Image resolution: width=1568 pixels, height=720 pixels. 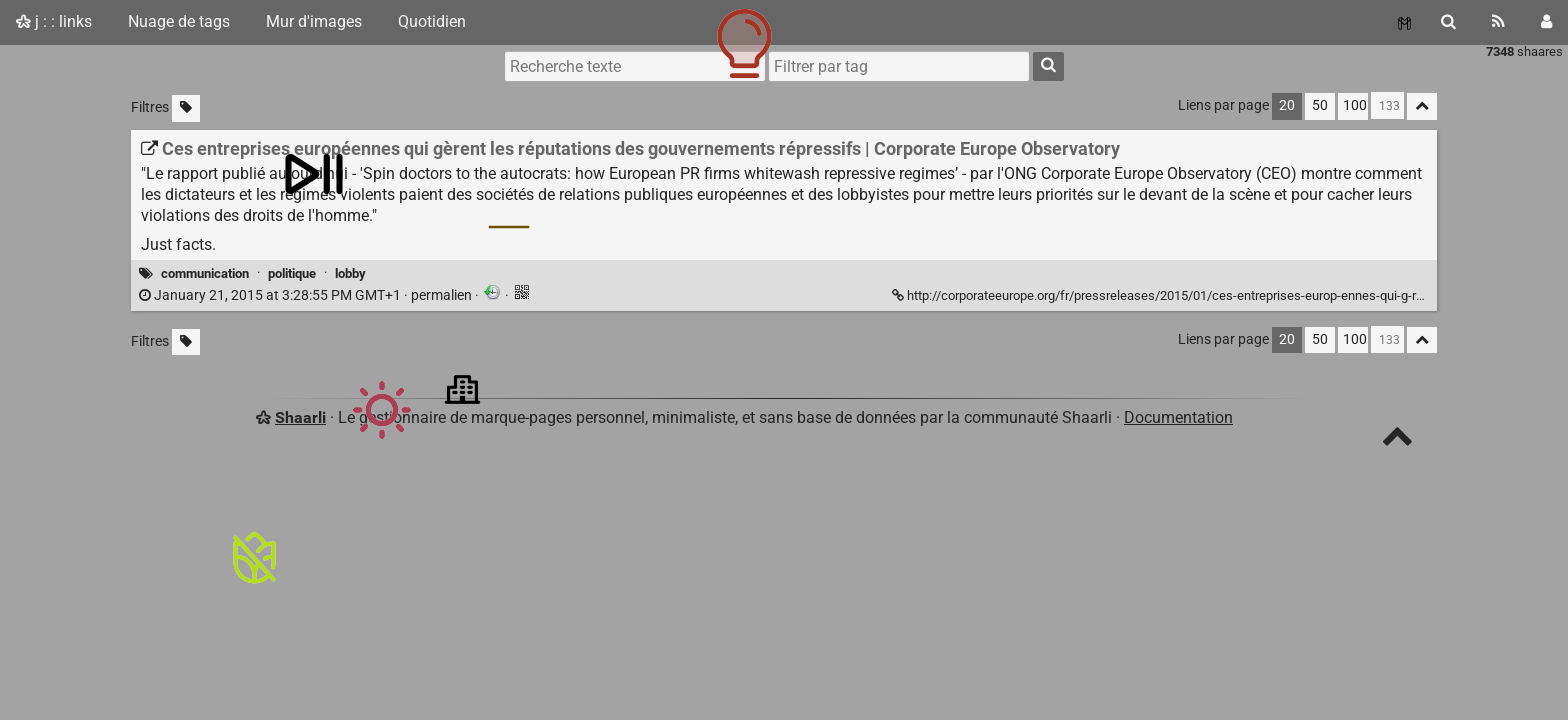 What do you see at coordinates (254, 558) in the screenshot?
I see `indicates gluten-free or grain-free option` at bounding box center [254, 558].